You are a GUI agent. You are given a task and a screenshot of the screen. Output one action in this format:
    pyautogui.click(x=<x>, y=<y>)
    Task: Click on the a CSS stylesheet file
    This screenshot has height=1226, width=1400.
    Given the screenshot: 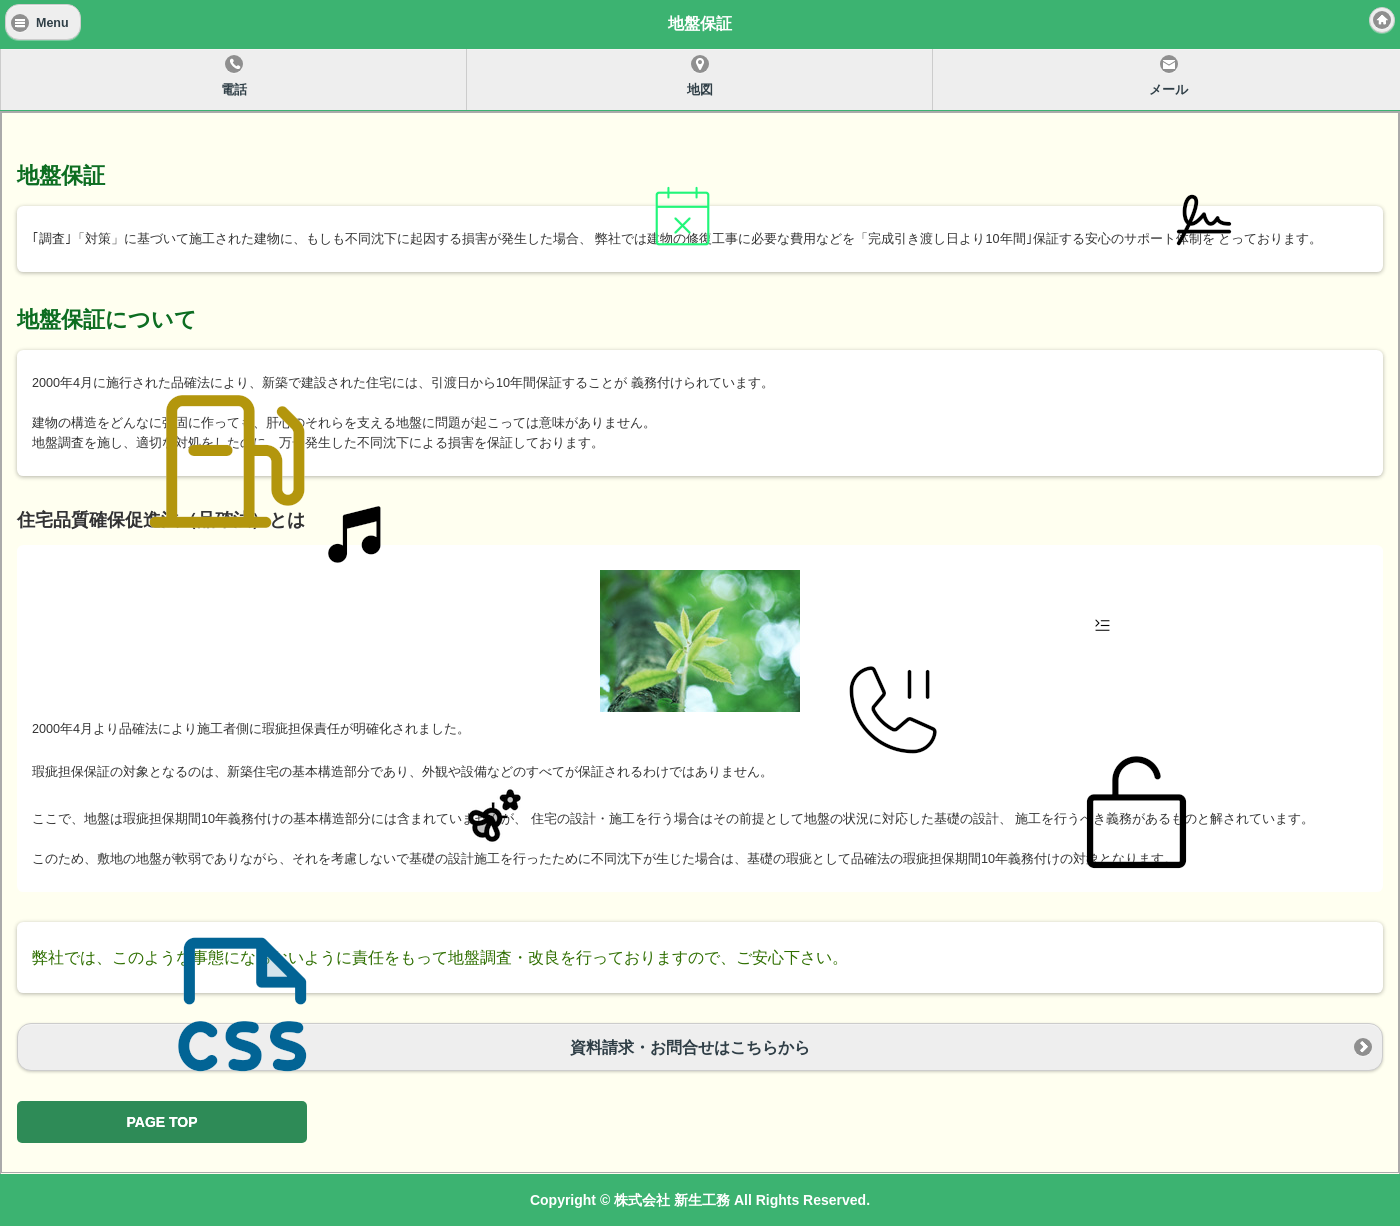 What is the action you would take?
    pyautogui.click(x=245, y=1010)
    